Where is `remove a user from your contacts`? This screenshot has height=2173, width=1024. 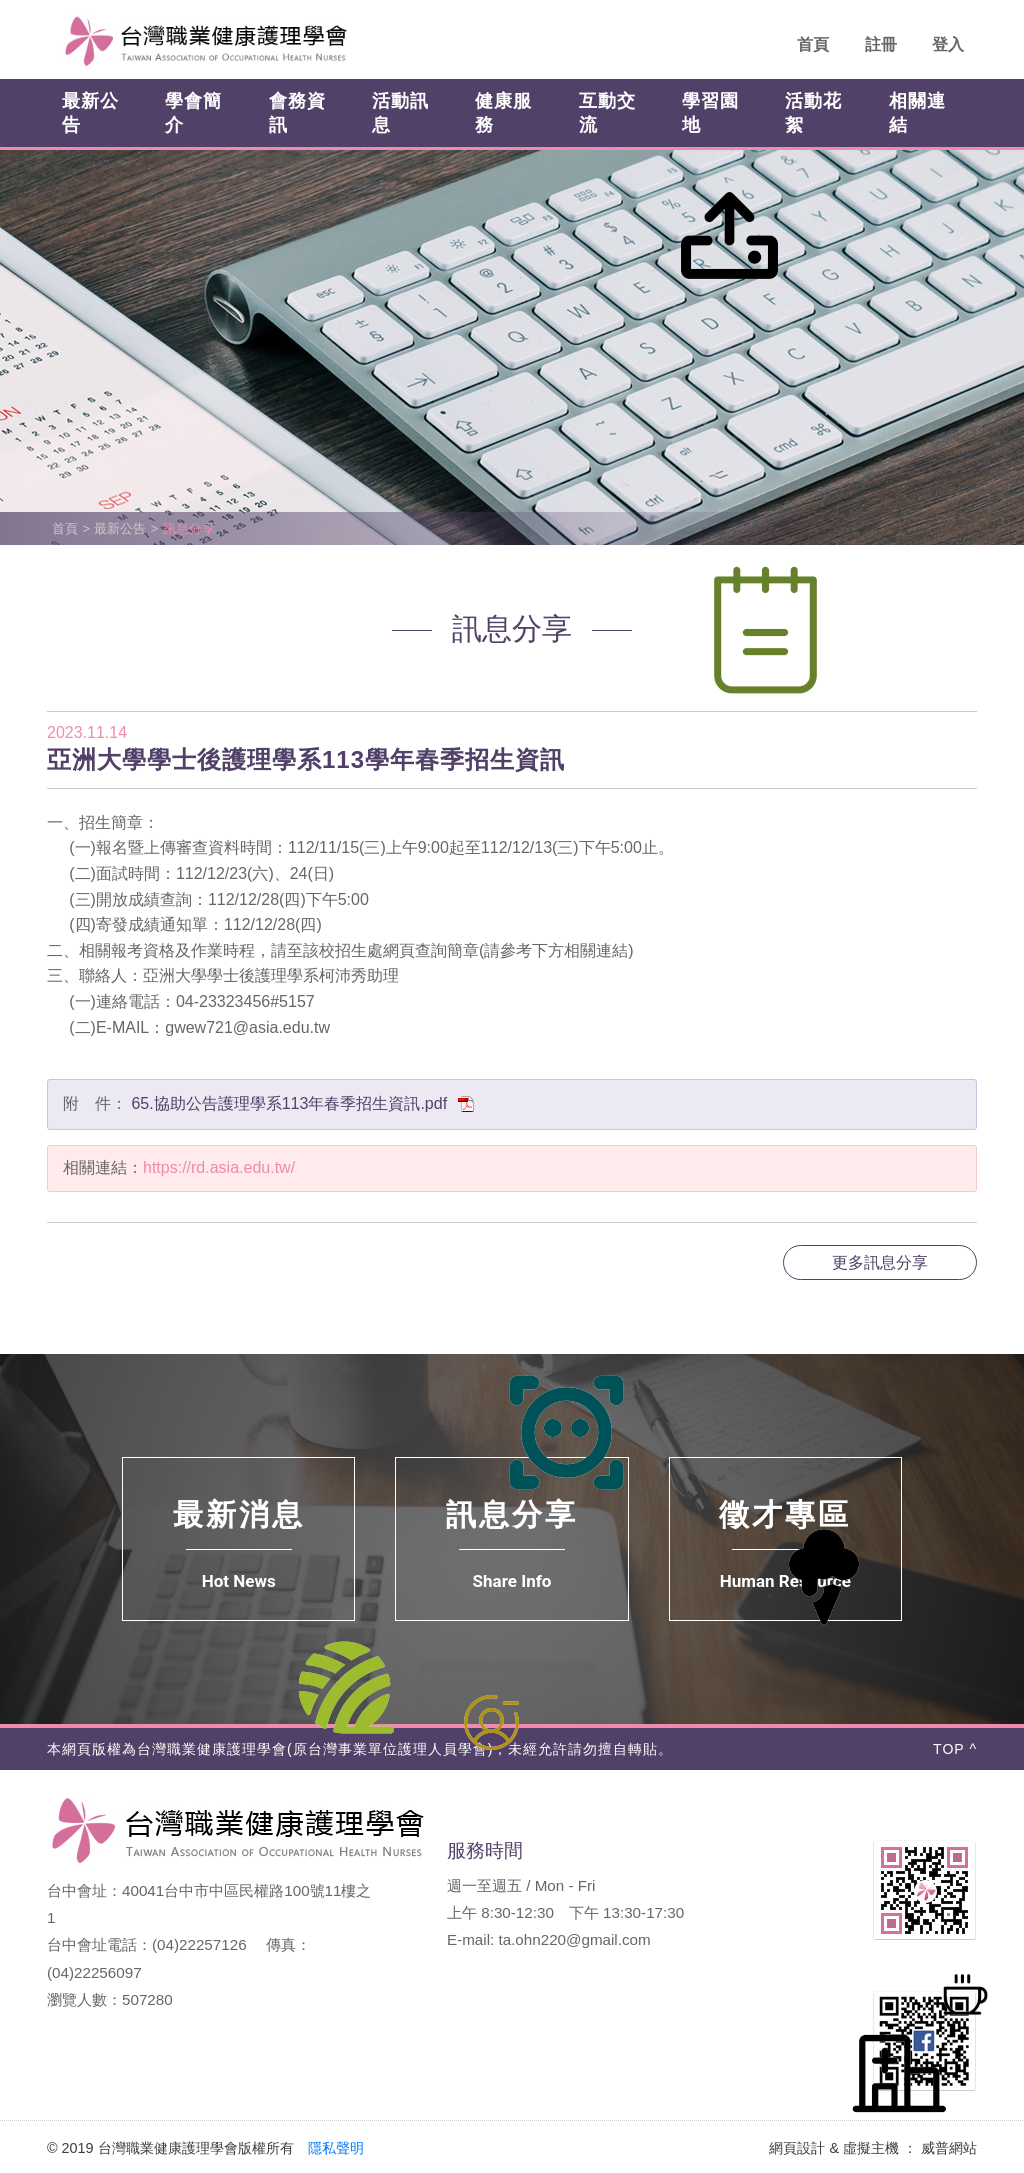
remove a user from your contacts is located at coordinates (491, 1722).